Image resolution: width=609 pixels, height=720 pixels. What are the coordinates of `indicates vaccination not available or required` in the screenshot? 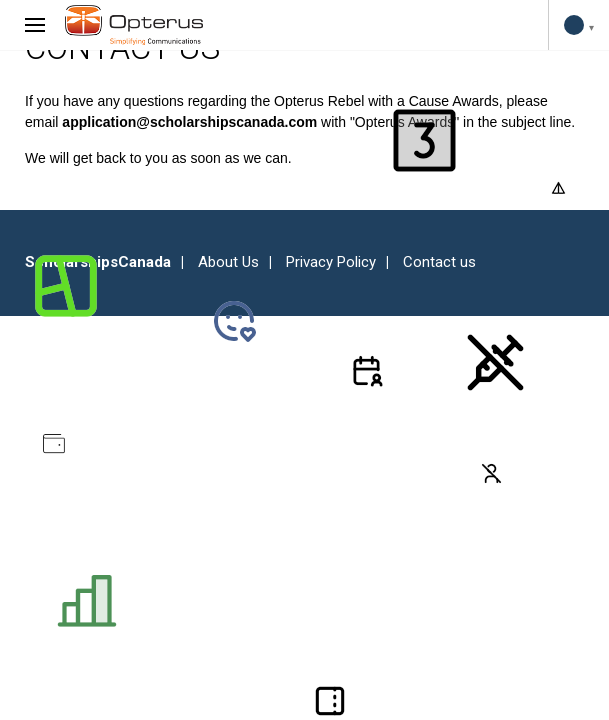 It's located at (495, 362).